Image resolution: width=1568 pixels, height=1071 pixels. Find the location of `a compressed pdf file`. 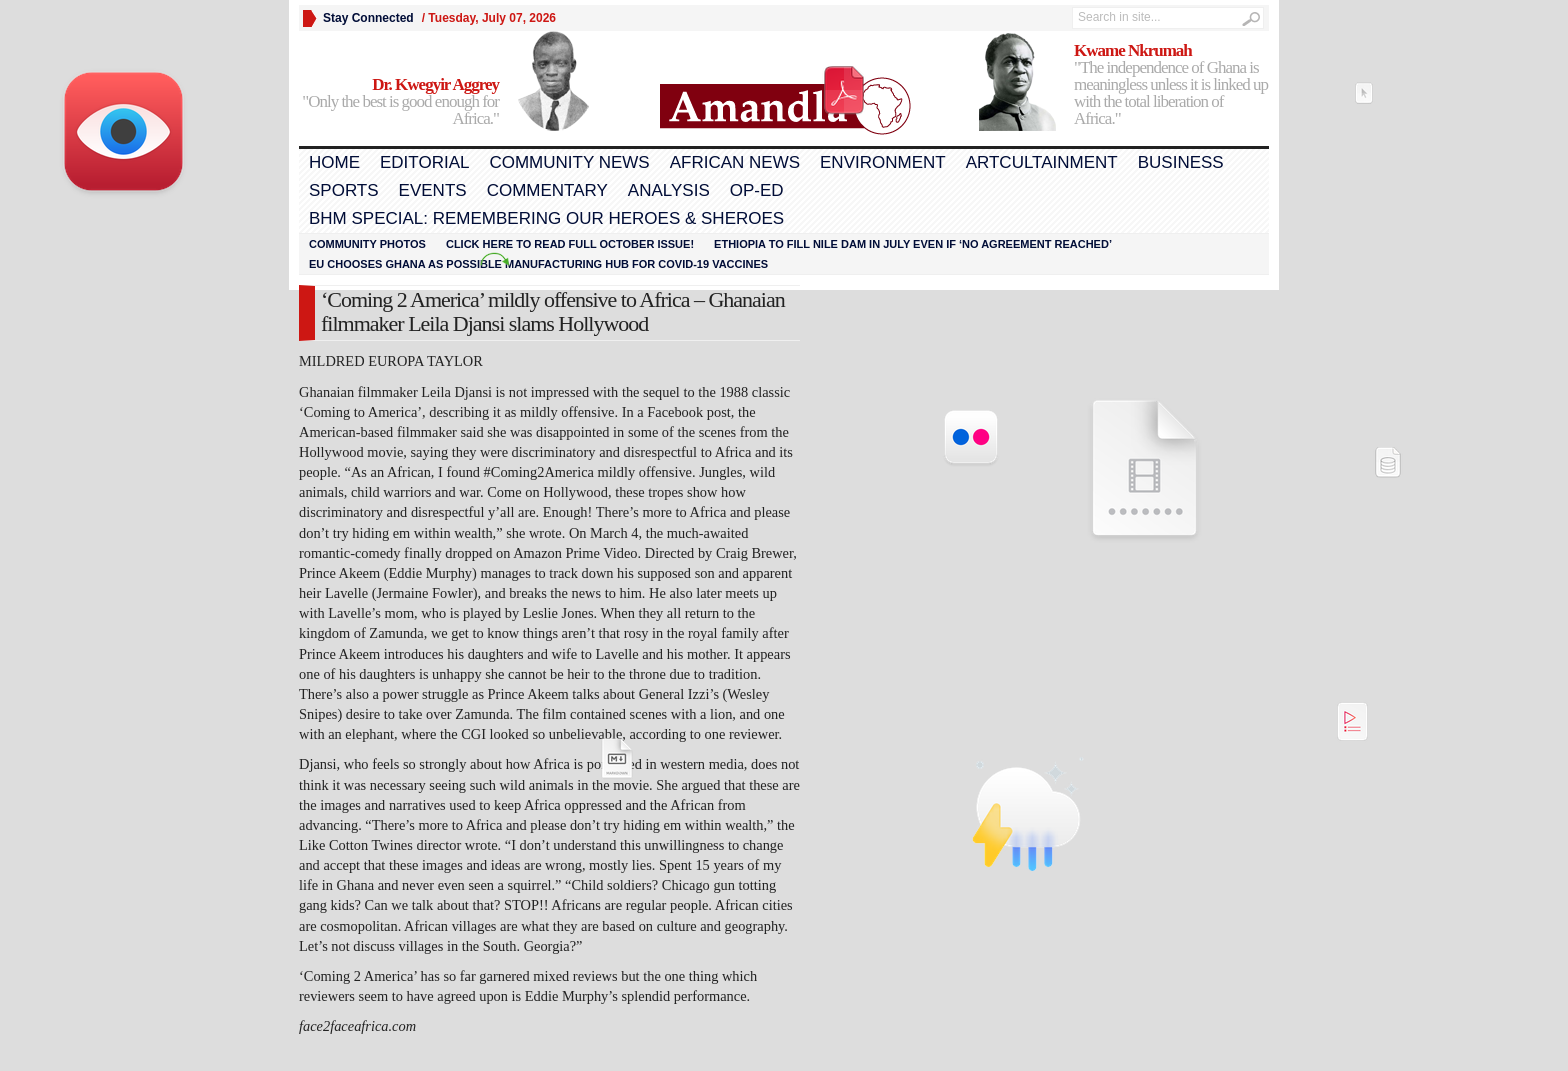

a compressed pdf file is located at coordinates (844, 90).